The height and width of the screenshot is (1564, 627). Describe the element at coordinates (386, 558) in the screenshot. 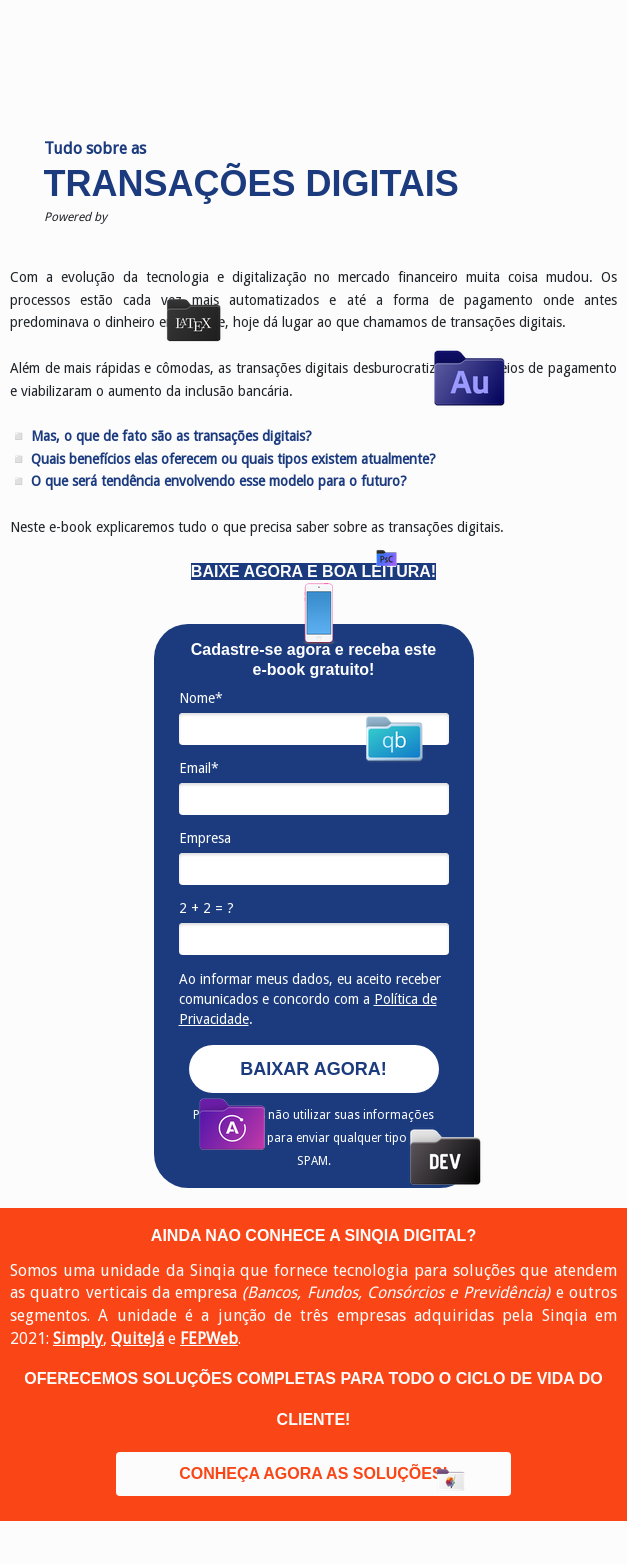

I see `open folder containing adobe photoshop classic files` at that location.